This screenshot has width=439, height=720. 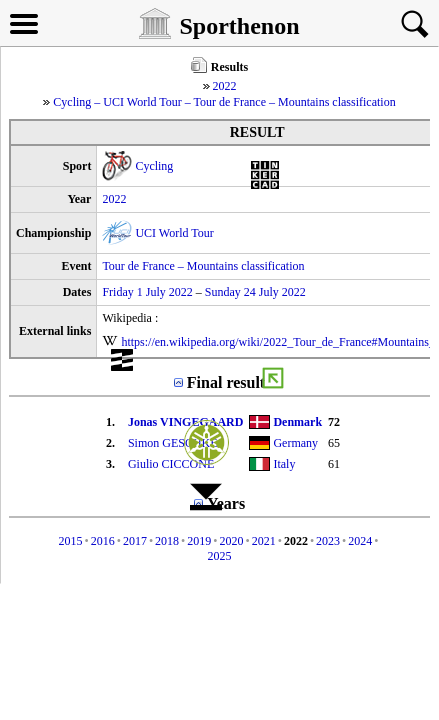 What do you see at coordinates (273, 378) in the screenshot?
I see `navigate back and up one level` at bounding box center [273, 378].